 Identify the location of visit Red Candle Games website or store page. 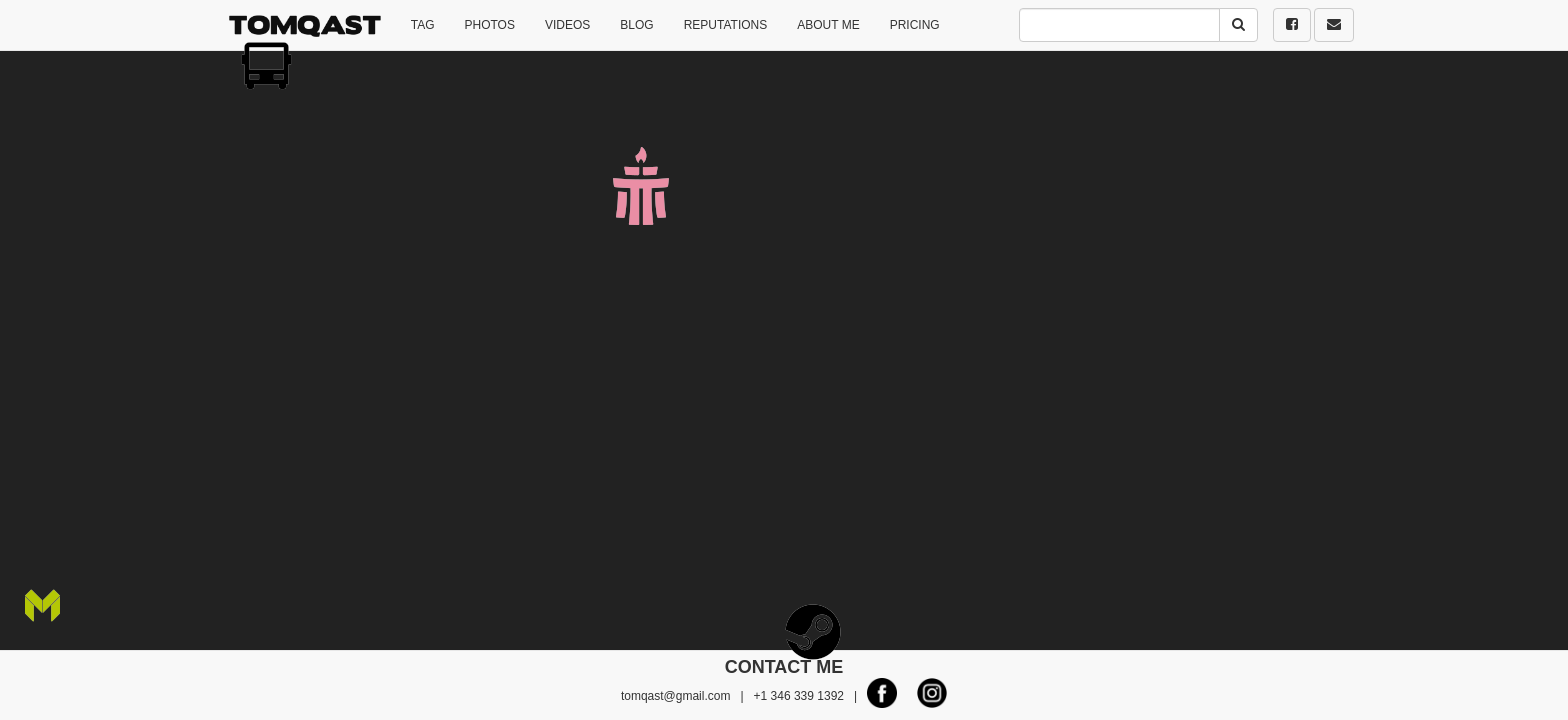
(641, 186).